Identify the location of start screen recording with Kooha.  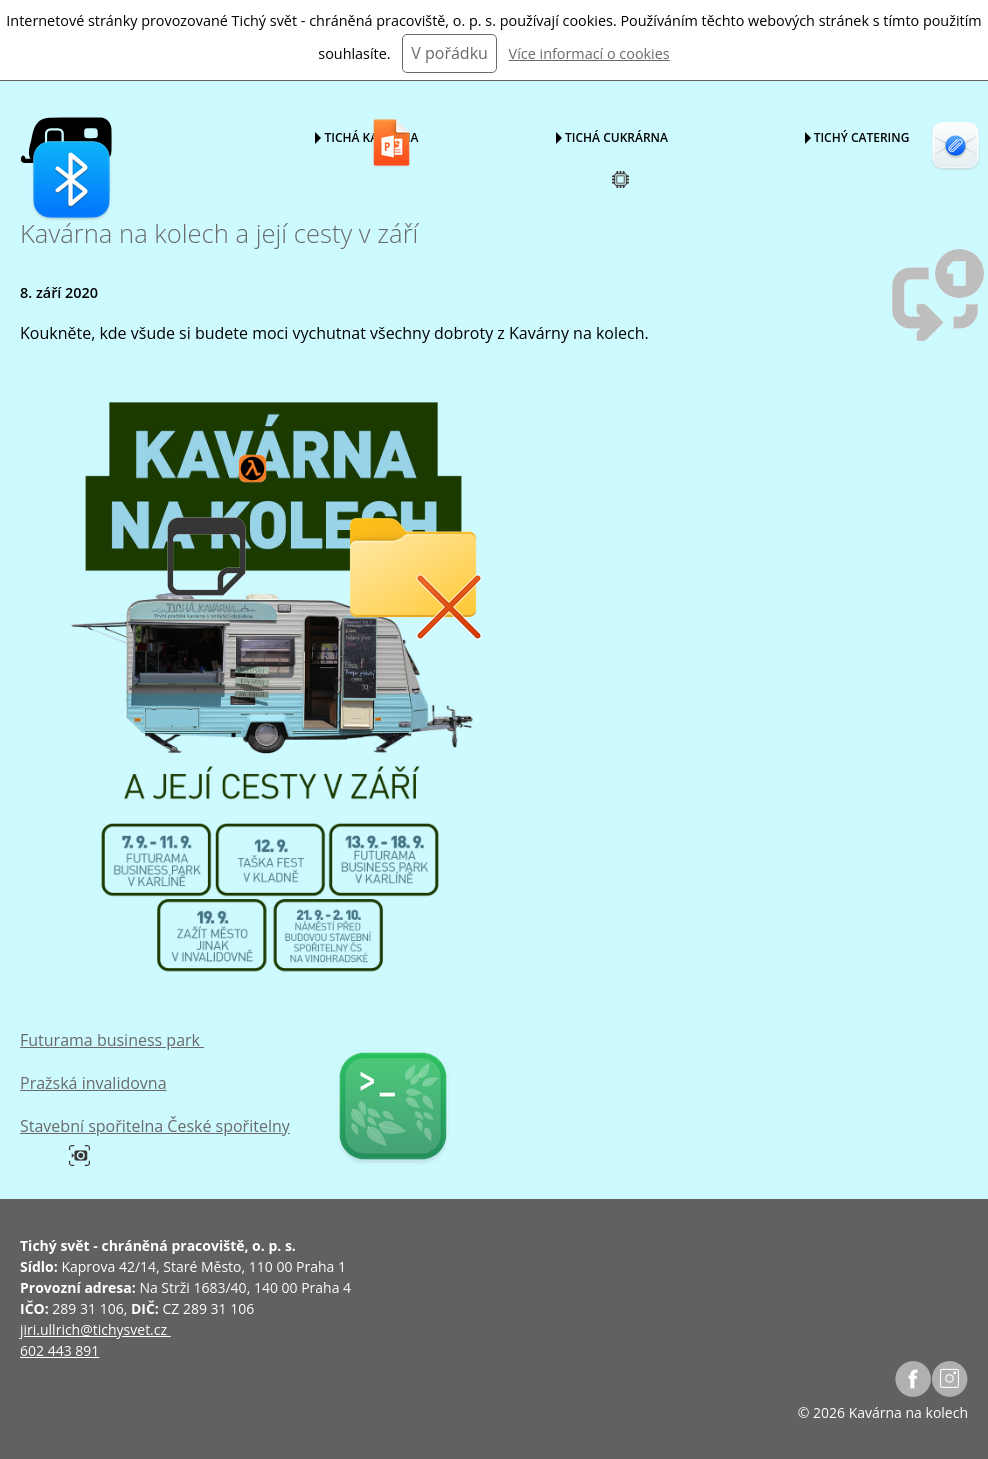
(79, 1155).